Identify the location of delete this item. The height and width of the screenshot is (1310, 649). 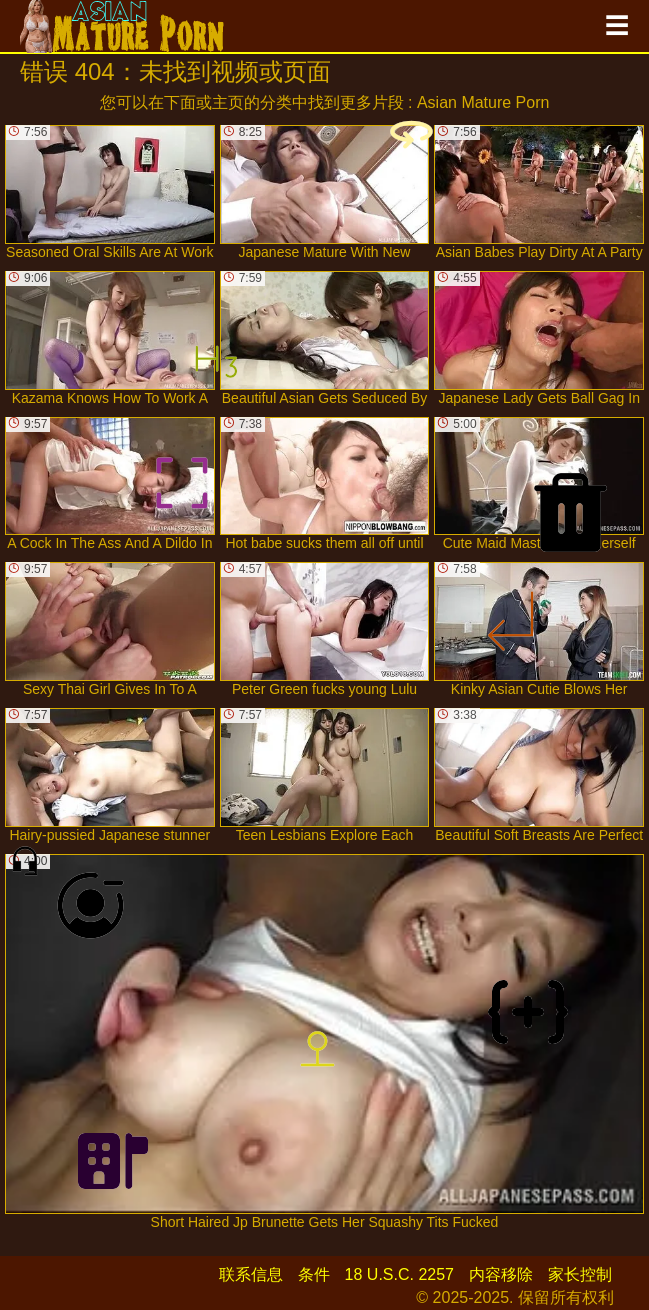
(570, 515).